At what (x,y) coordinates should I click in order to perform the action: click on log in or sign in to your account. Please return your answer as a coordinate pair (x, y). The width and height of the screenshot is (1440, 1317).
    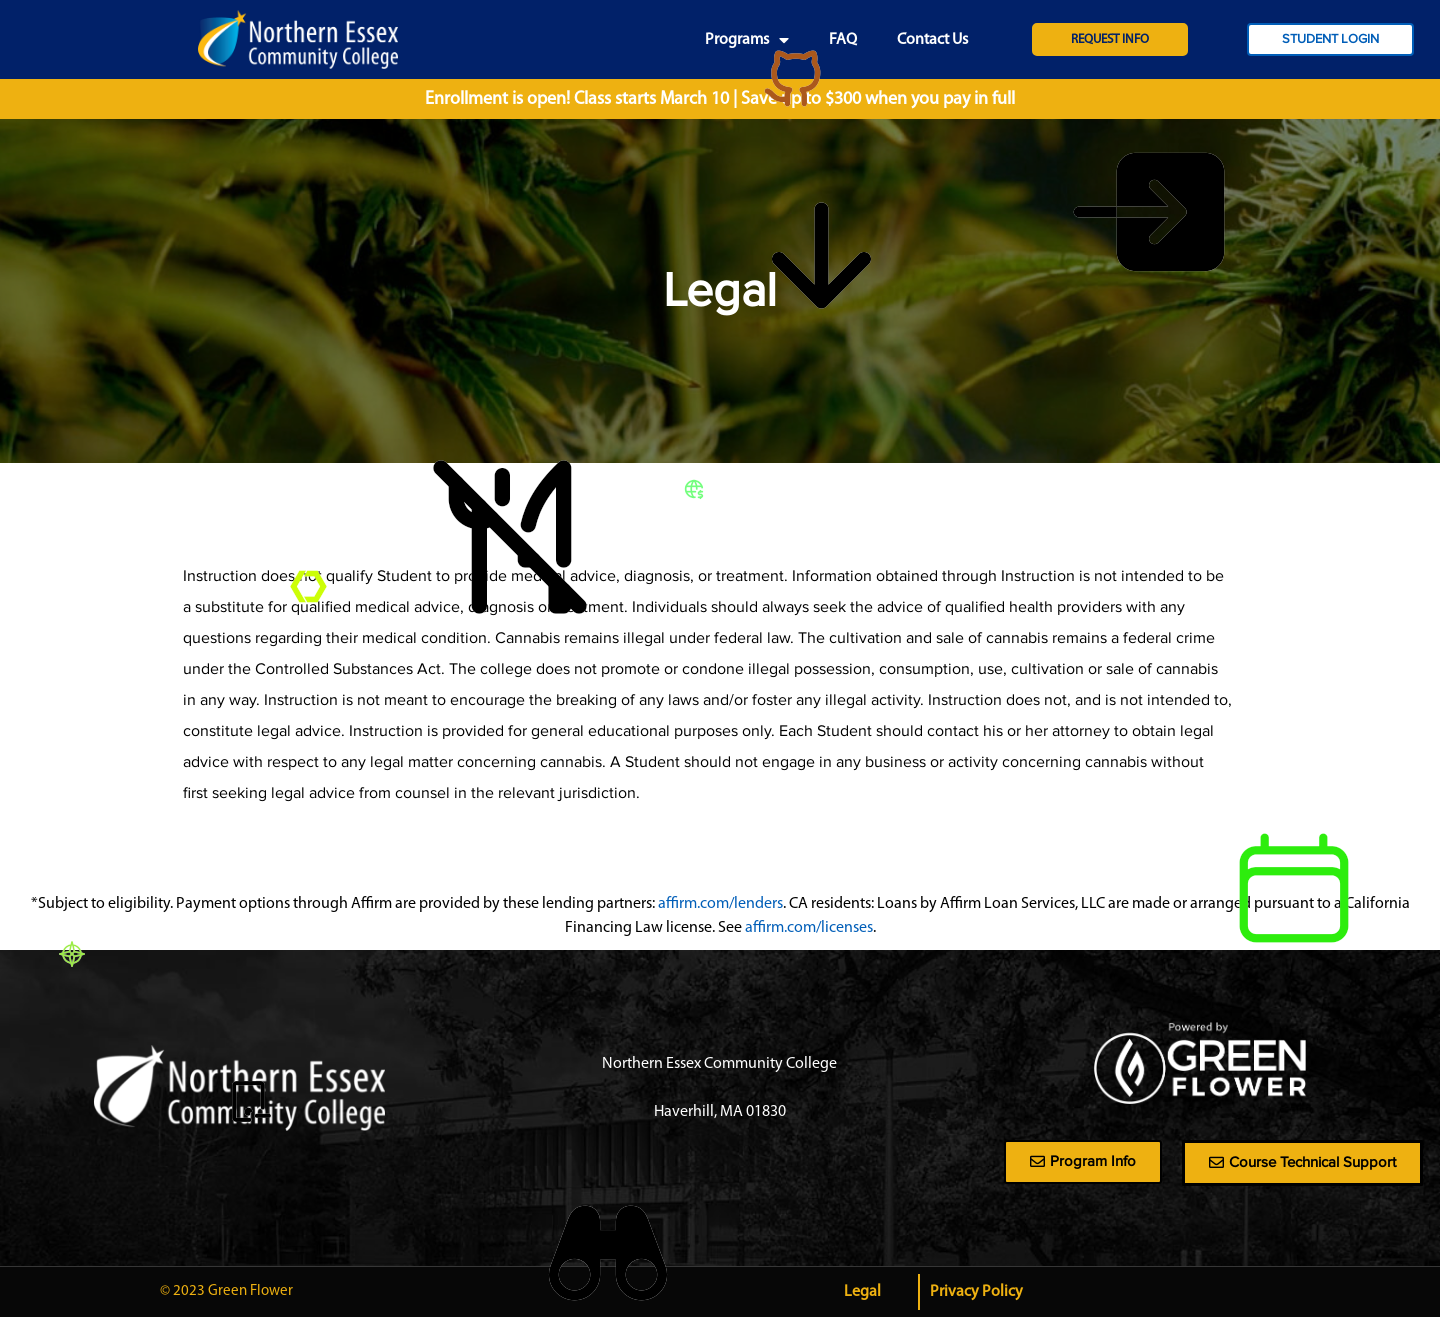
    Looking at the image, I should click on (1149, 212).